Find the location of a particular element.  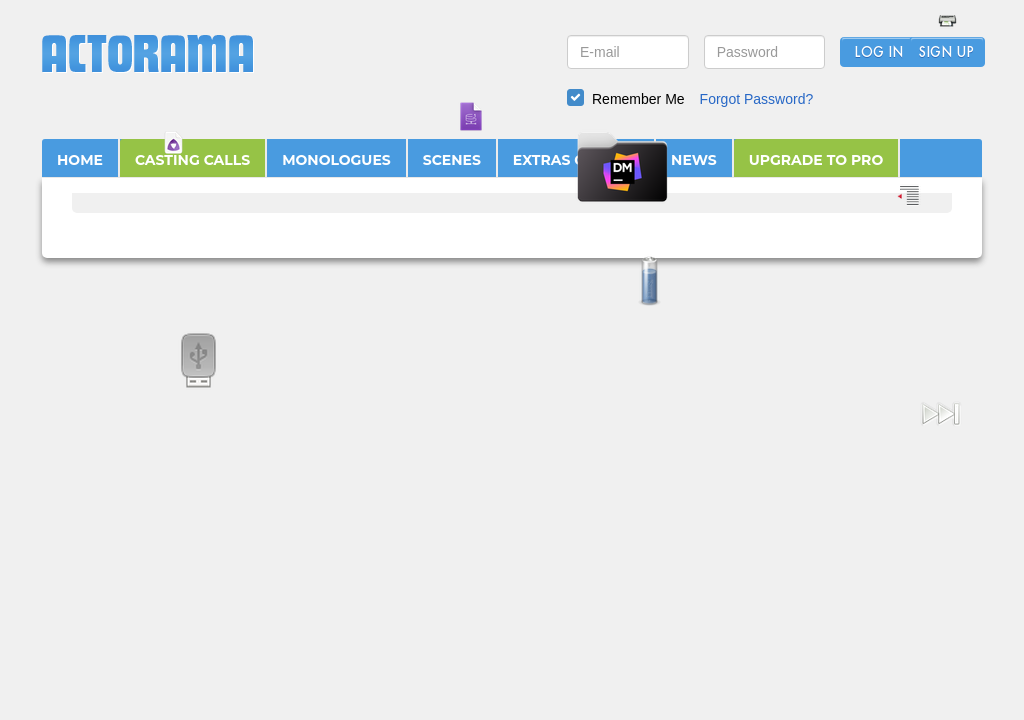

meson build system configuration file is located at coordinates (173, 142).